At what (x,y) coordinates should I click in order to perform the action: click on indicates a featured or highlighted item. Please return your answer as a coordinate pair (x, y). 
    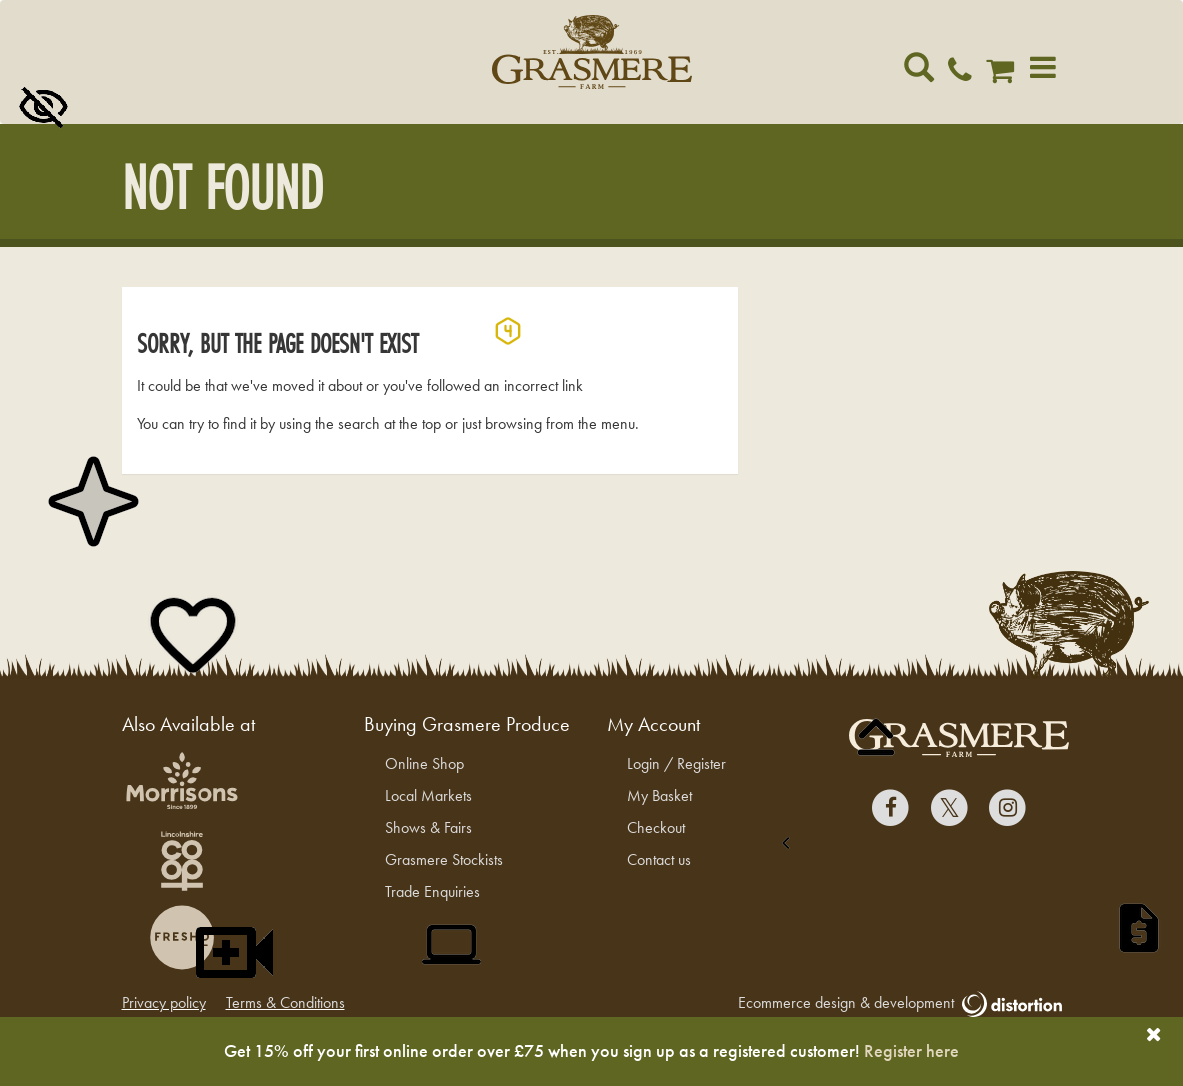
    Looking at the image, I should click on (93, 501).